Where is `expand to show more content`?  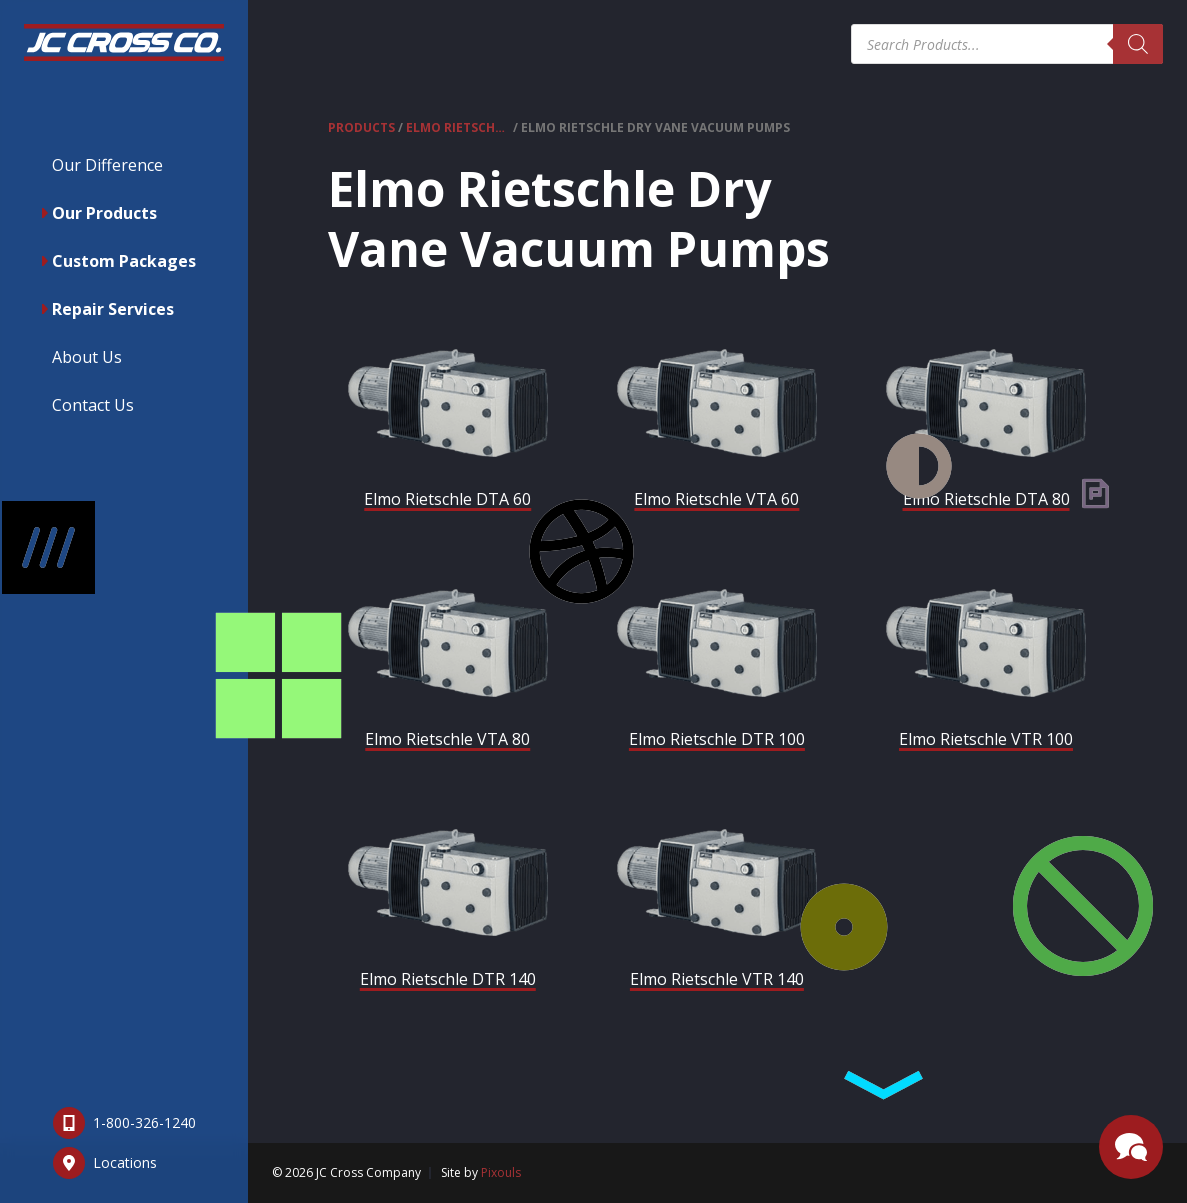 expand to show more content is located at coordinates (883, 1083).